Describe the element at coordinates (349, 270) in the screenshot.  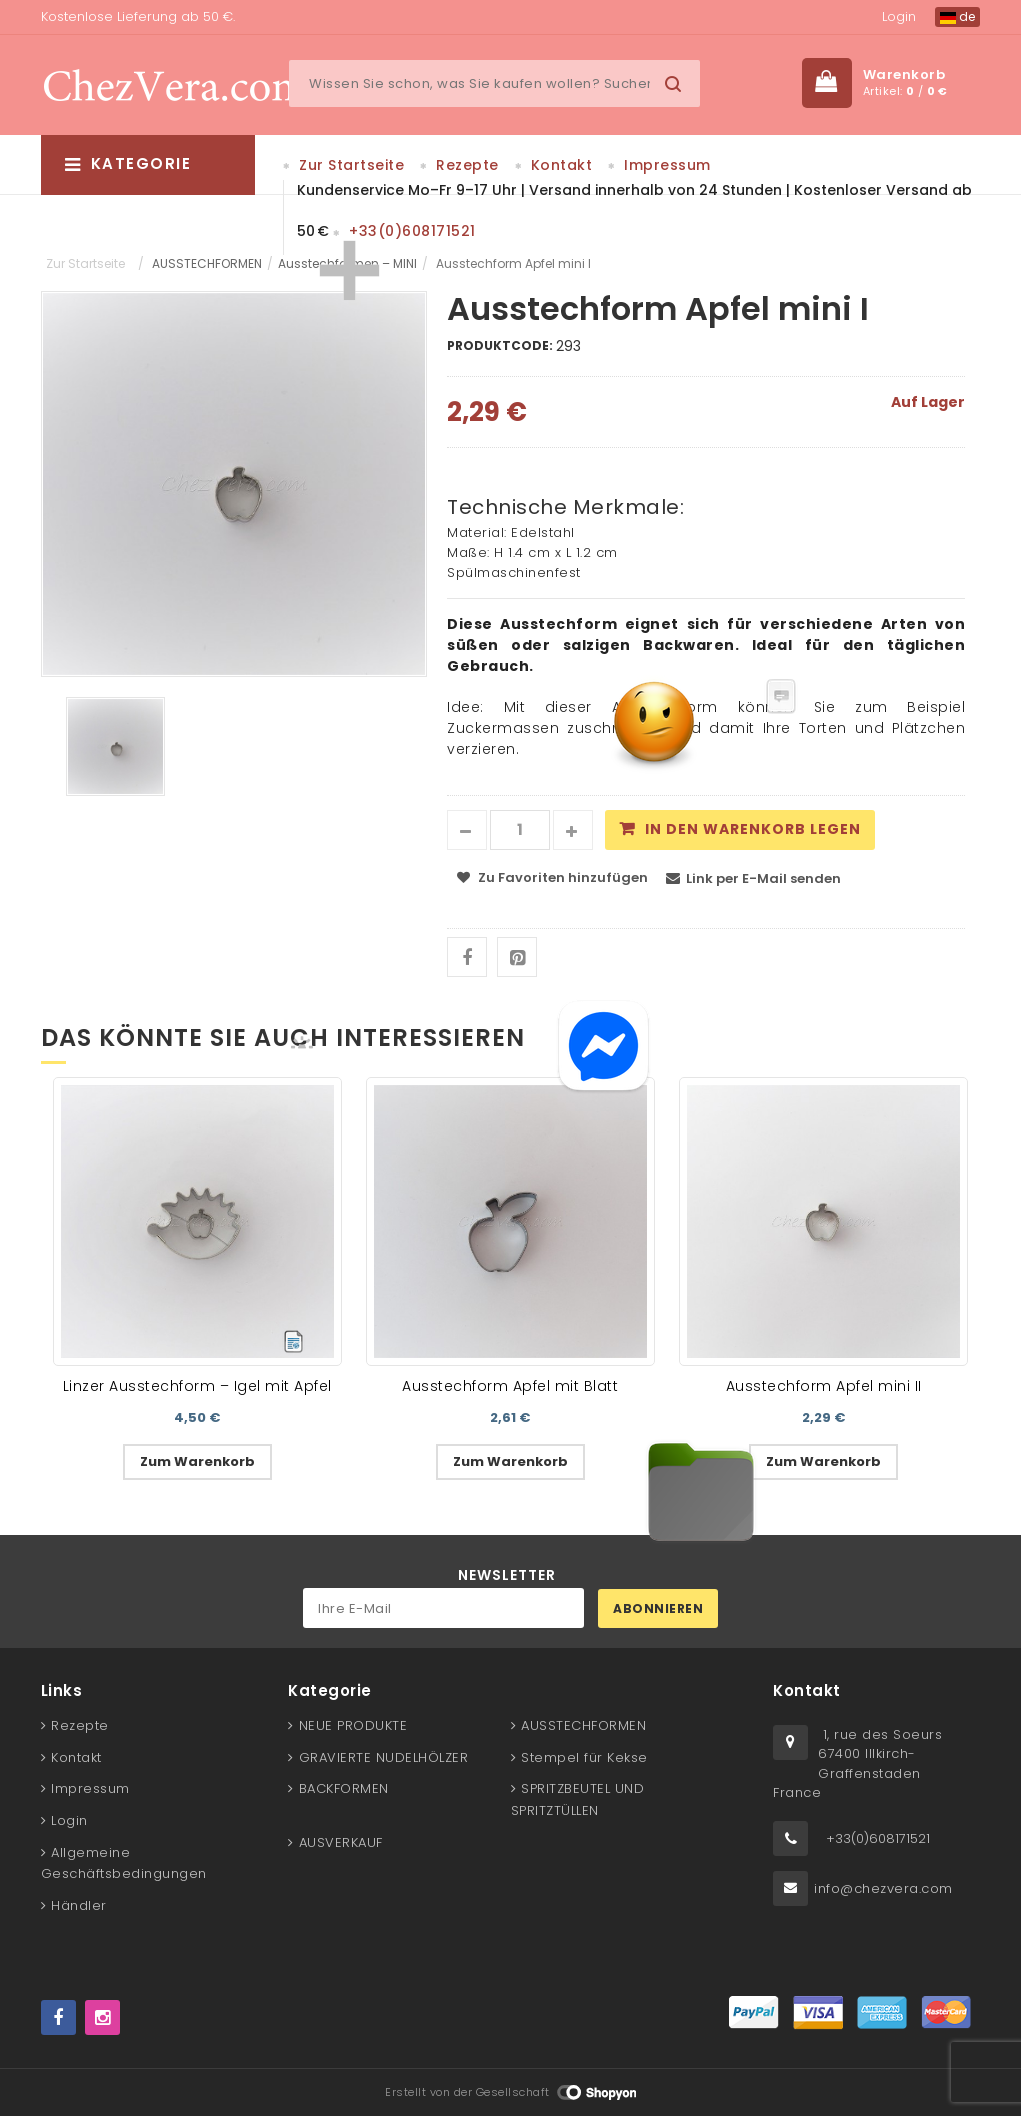
I see `add a new item to a list` at that location.